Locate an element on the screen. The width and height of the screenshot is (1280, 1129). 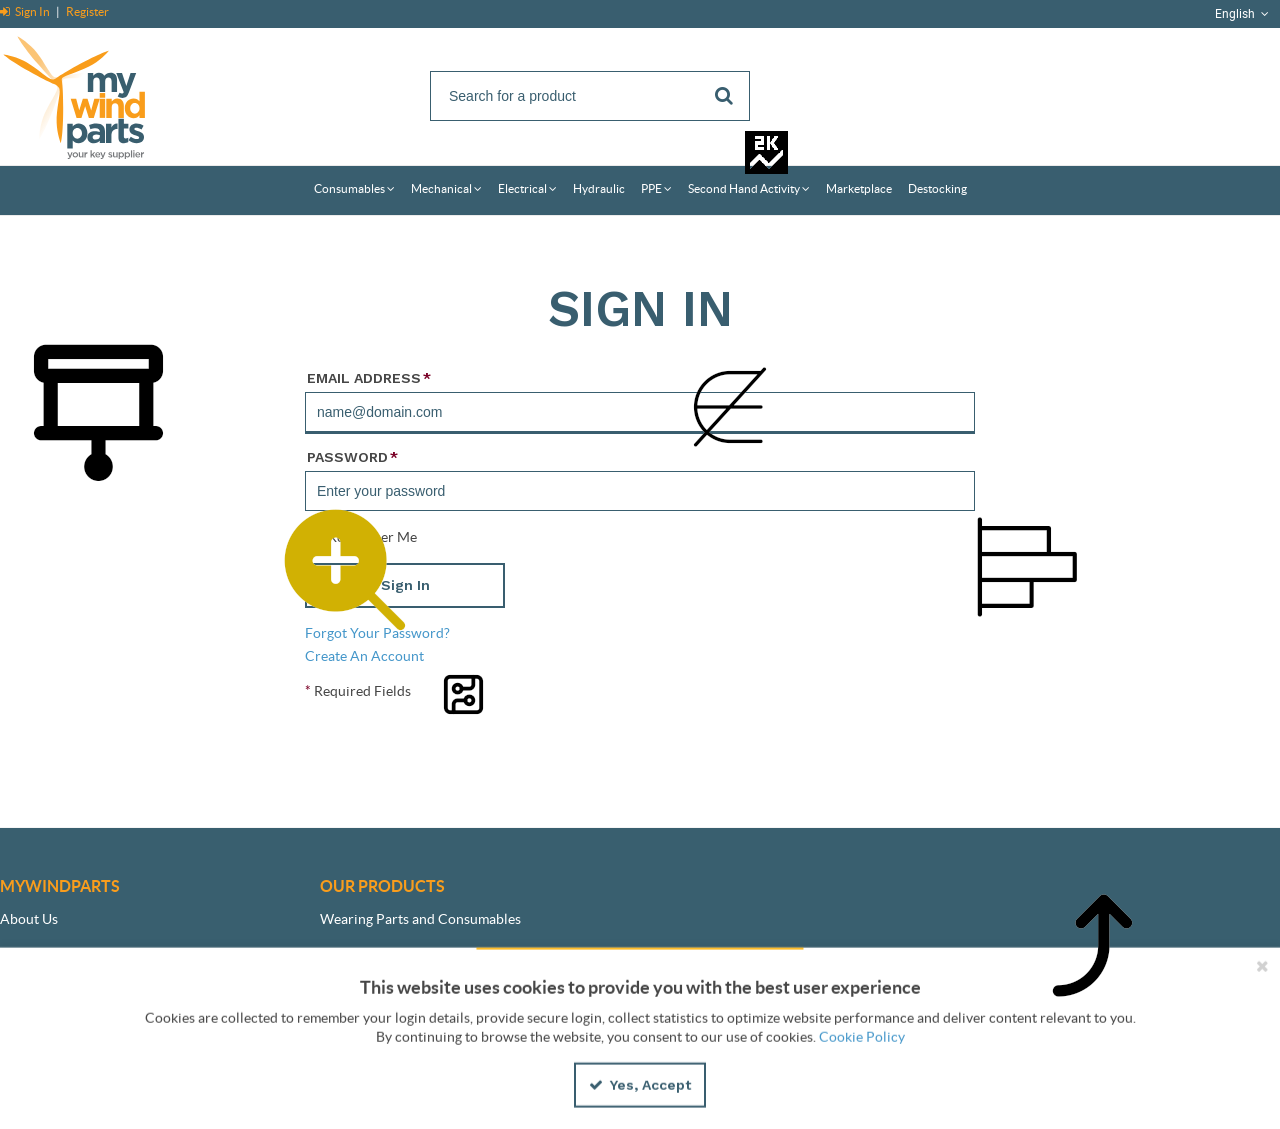
view score or performance metrics is located at coordinates (766, 152).